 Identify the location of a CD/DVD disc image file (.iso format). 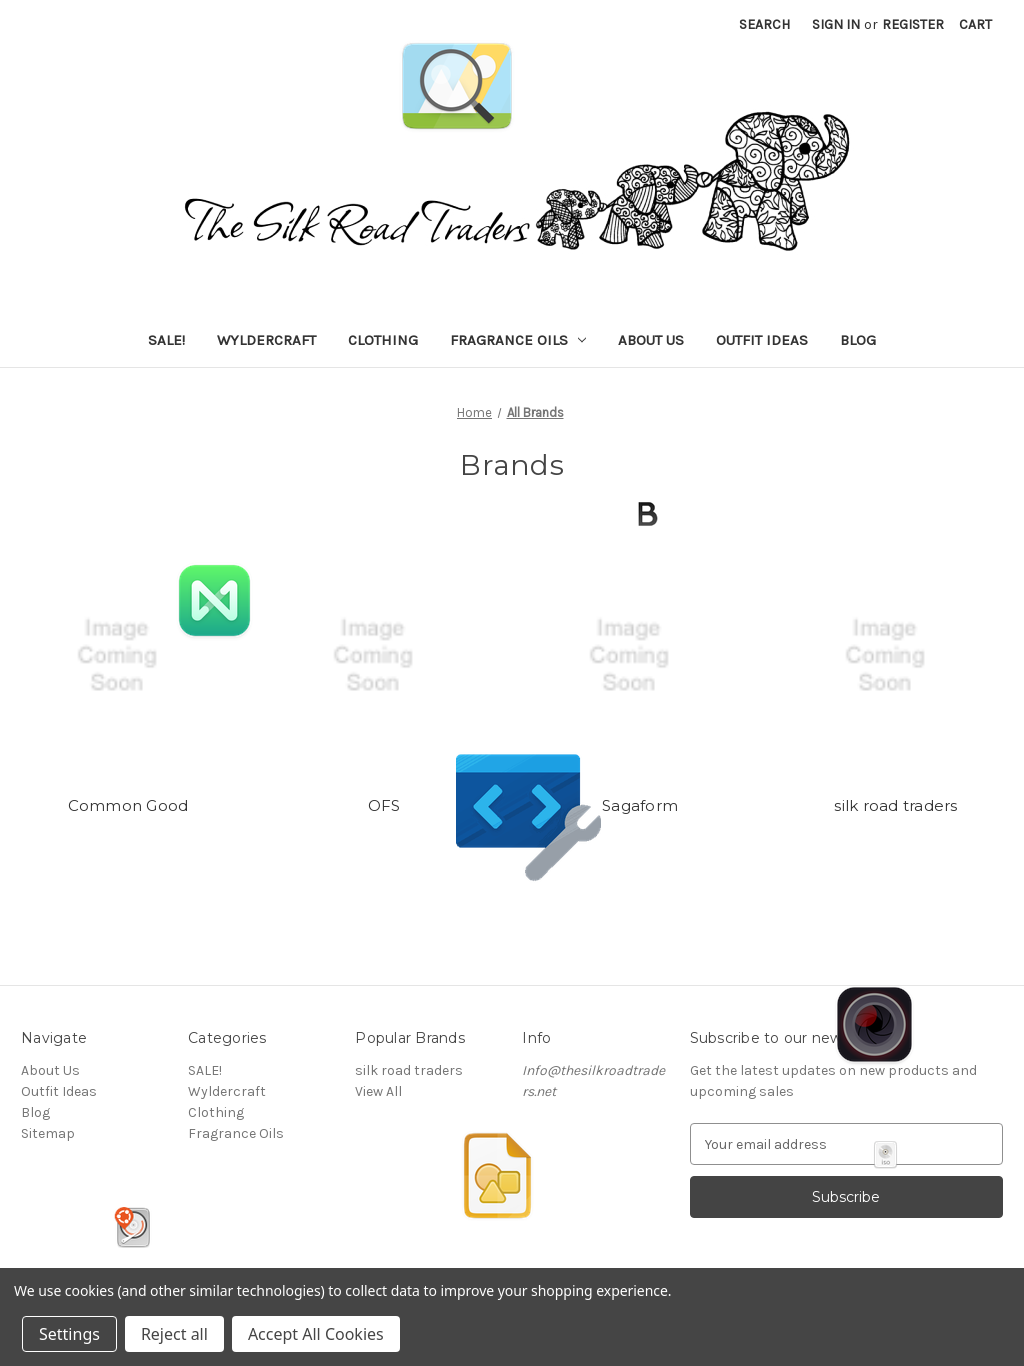
(885, 1154).